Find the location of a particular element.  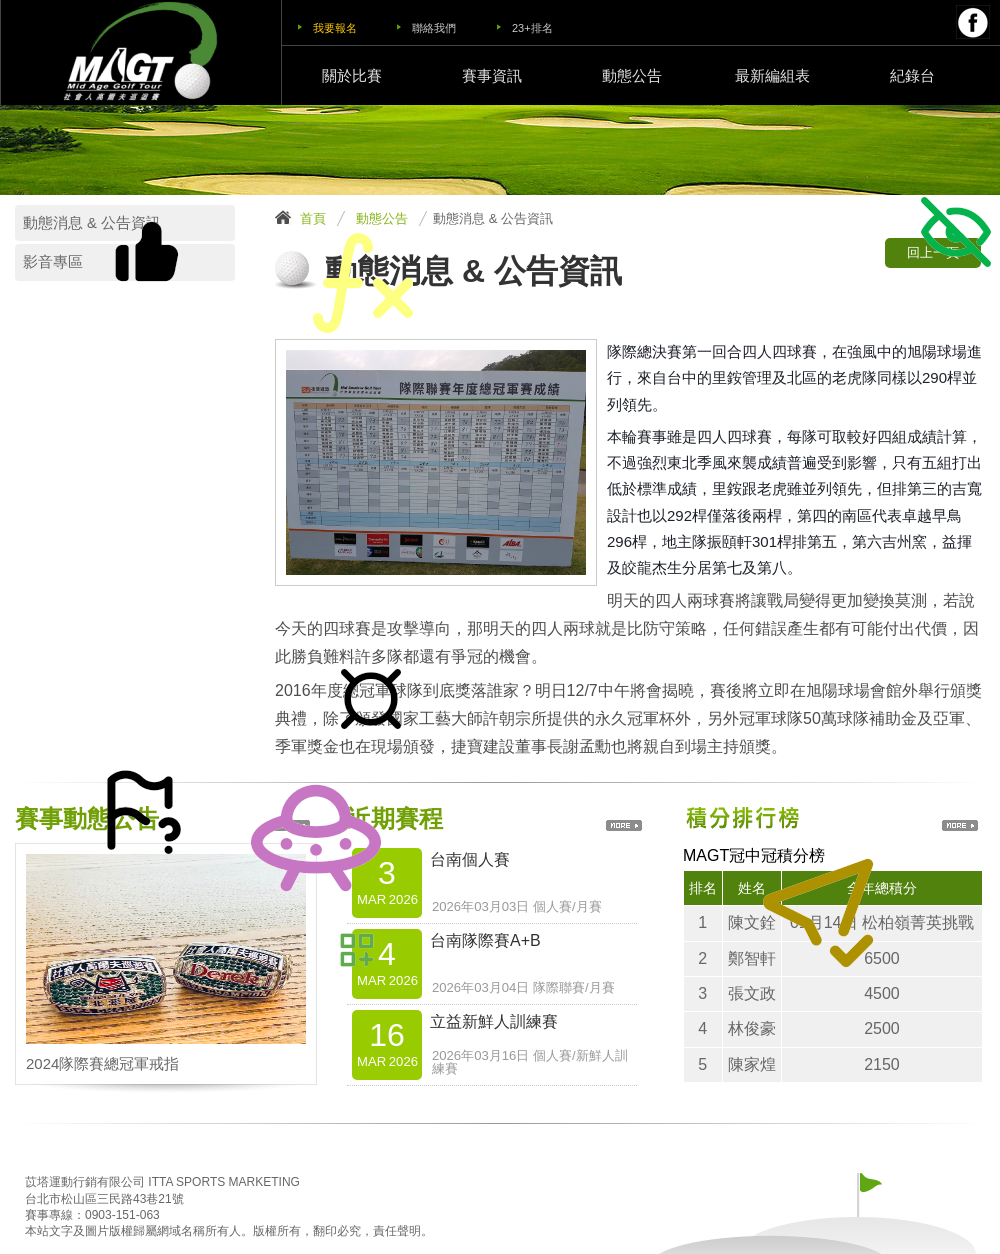

flag content as questionable or uncertain is located at coordinates (140, 809).